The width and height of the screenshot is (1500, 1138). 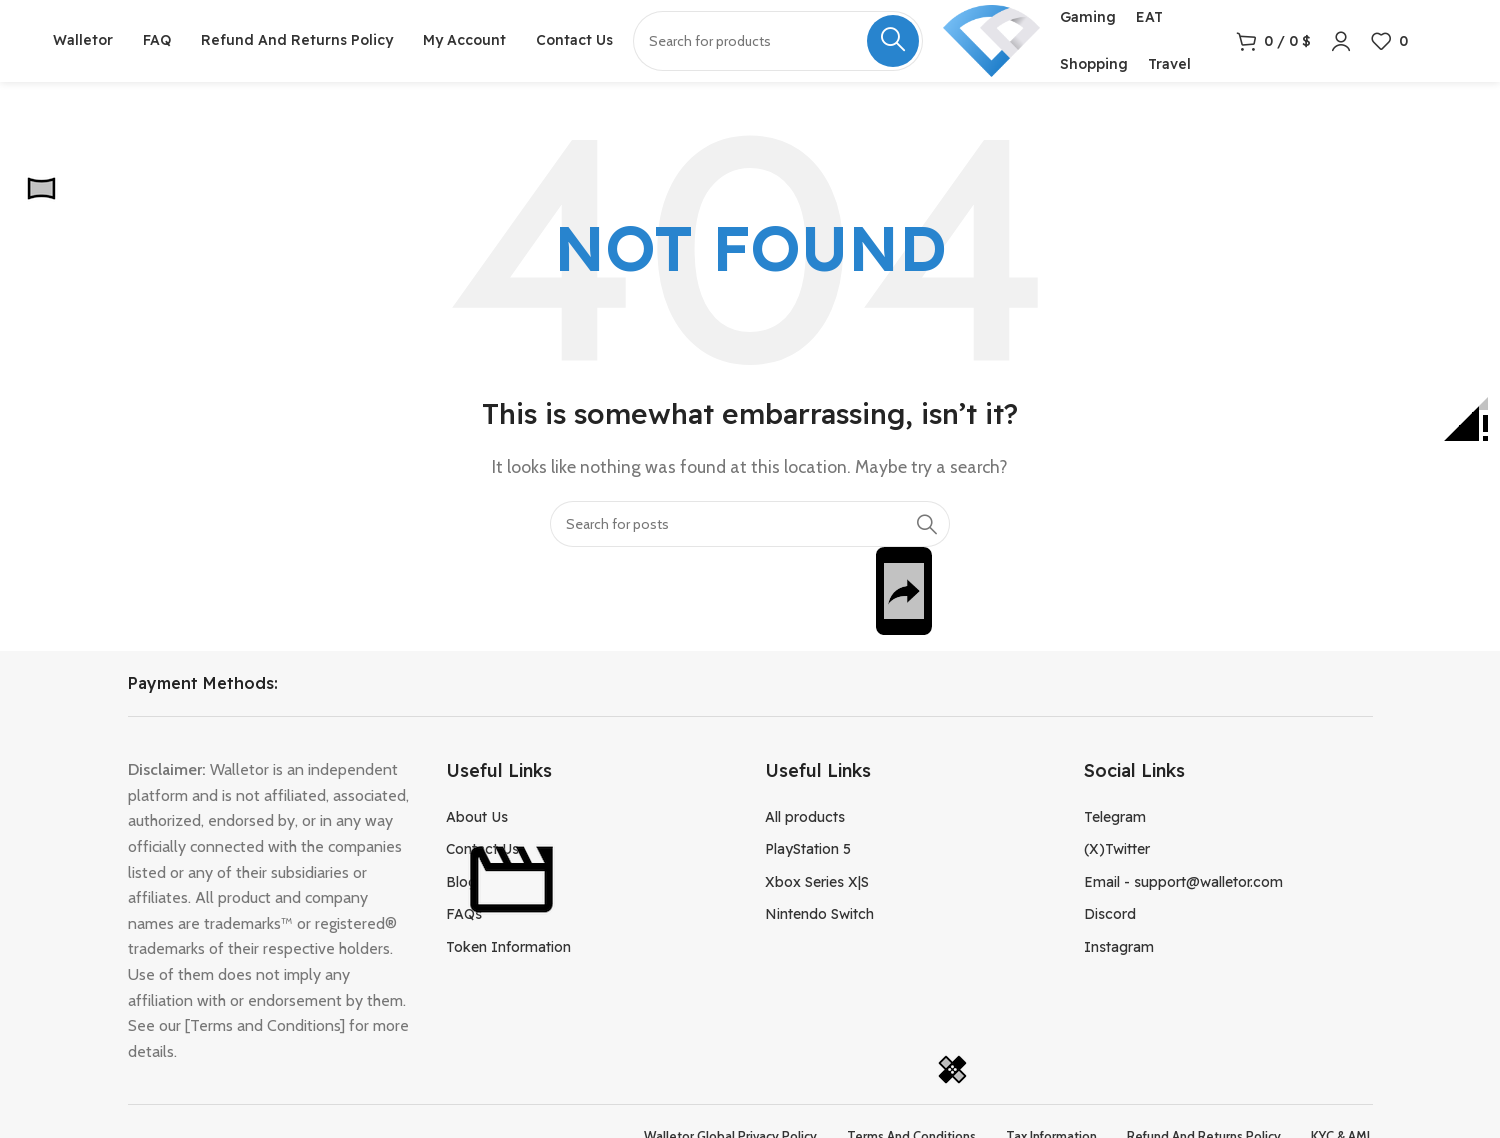 What do you see at coordinates (511, 879) in the screenshot?
I see `access video or movie content` at bounding box center [511, 879].